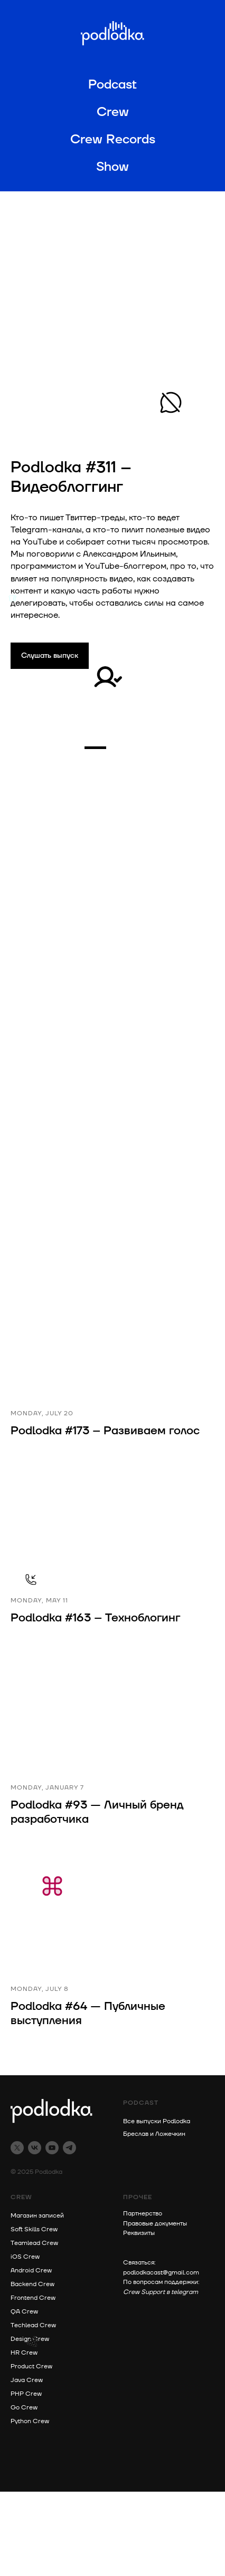 The height and width of the screenshot is (2576, 225). What do you see at coordinates (13, 598) in the screenshot?
I see `browse bakery or bread products` at bounding box center [13, 598].